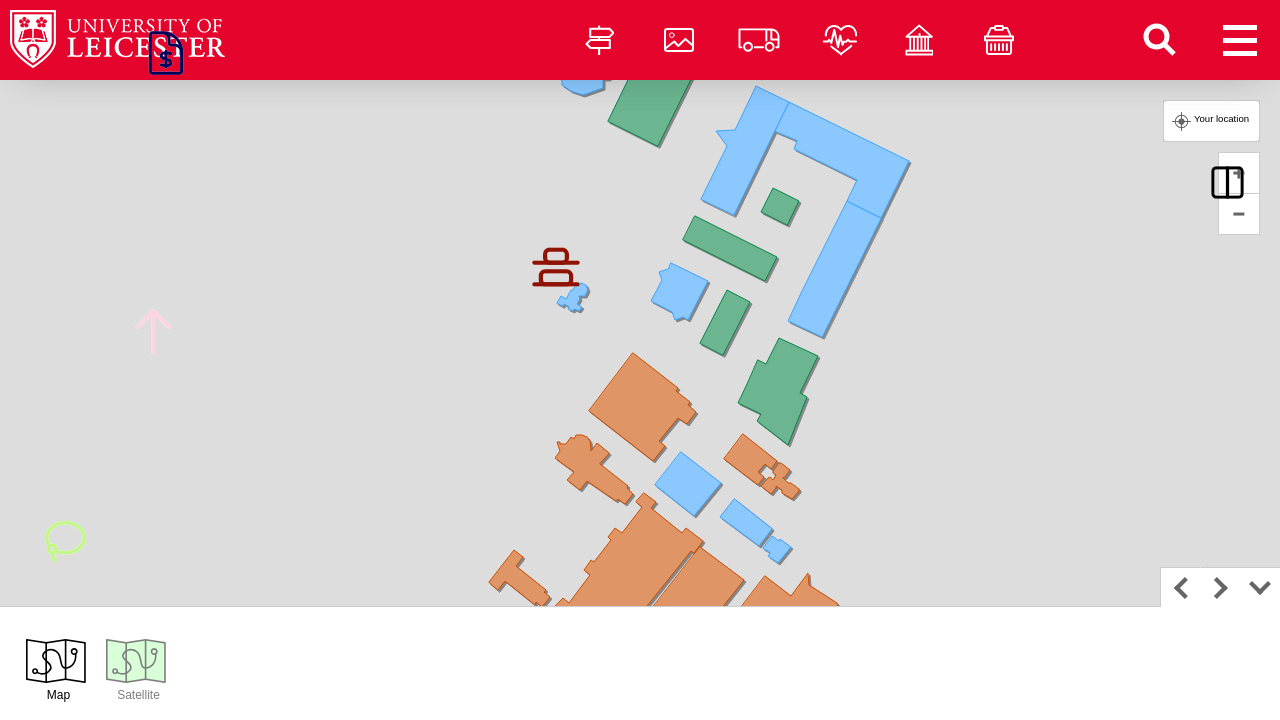  What do you see at coordinates (65, 541) in the screenshot?
I see `select an irregular area with freehand drawing` at bounding box center [65, 541].